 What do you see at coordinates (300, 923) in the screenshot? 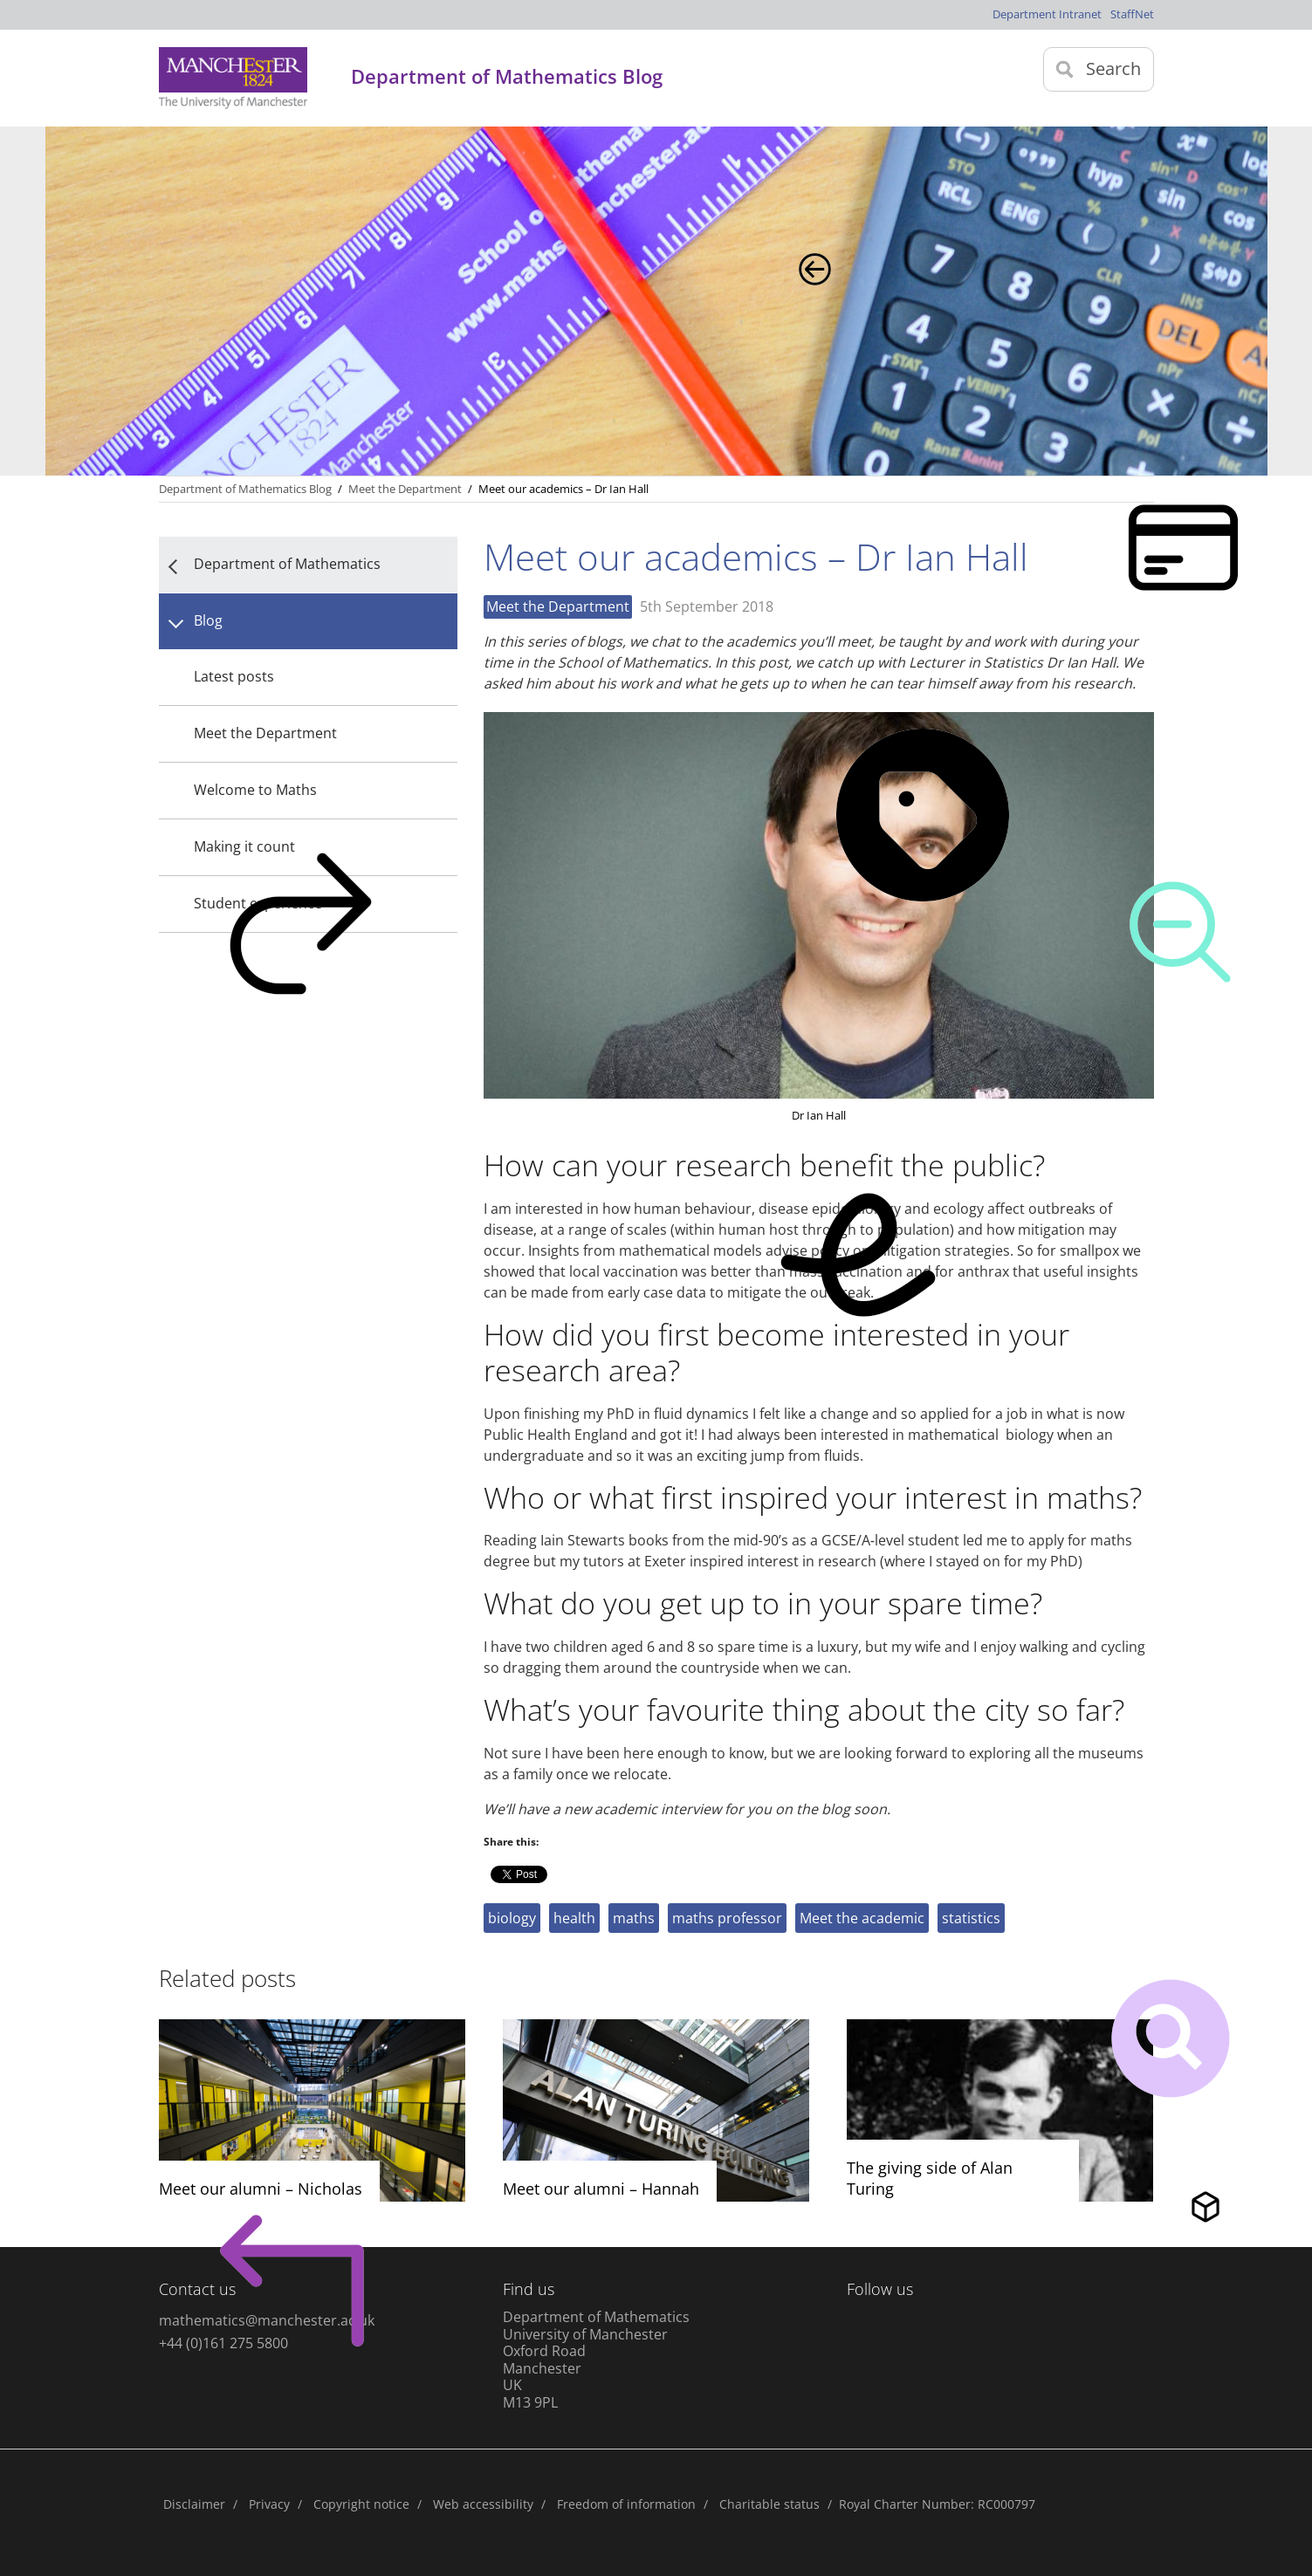
I see `redo last action` at bounding box center [300, 923].